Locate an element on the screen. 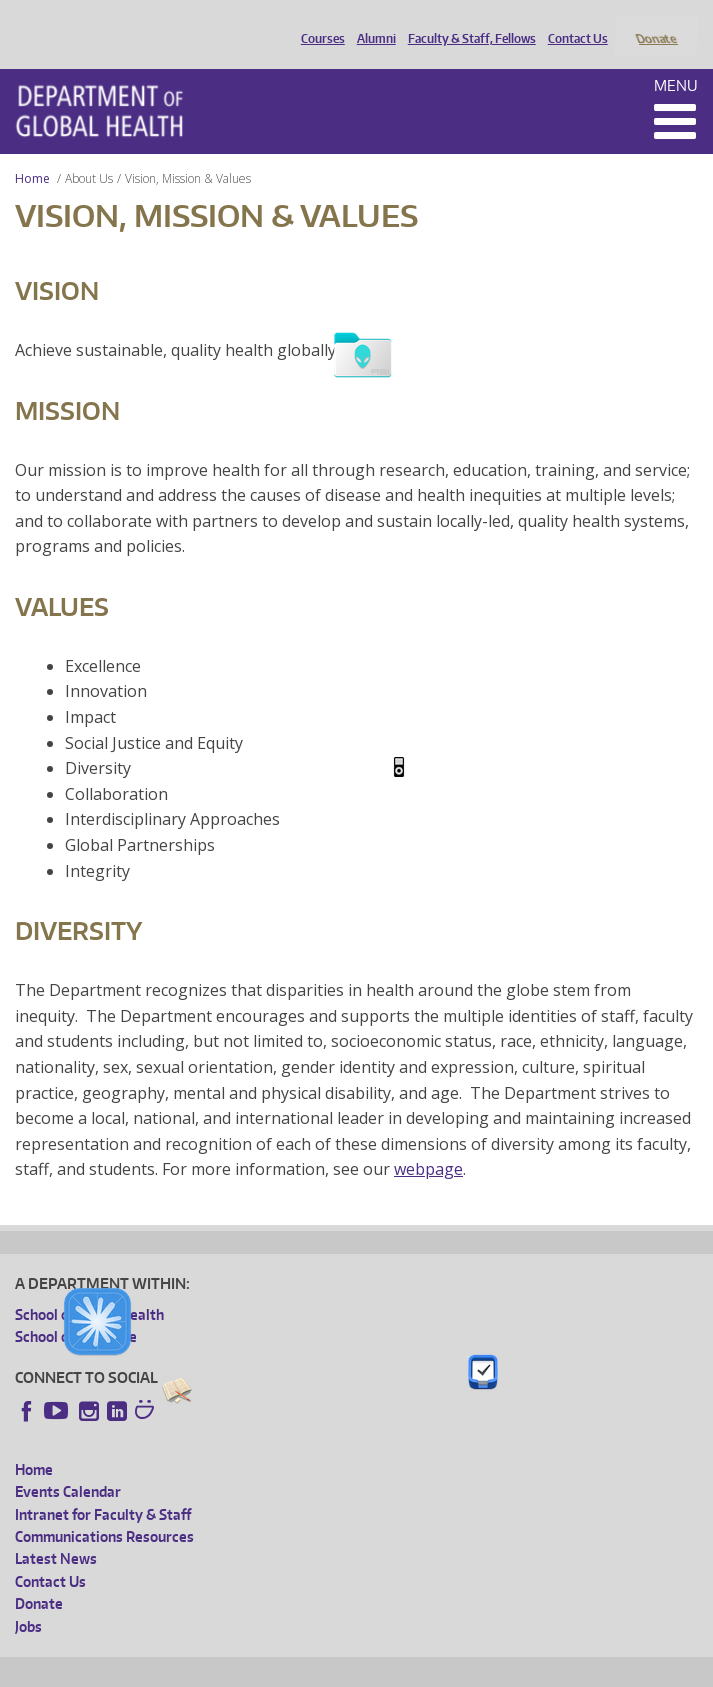 This screenshot has height=1687, width=713. open the Claude Nest application is located at coordinates (97, 1321).